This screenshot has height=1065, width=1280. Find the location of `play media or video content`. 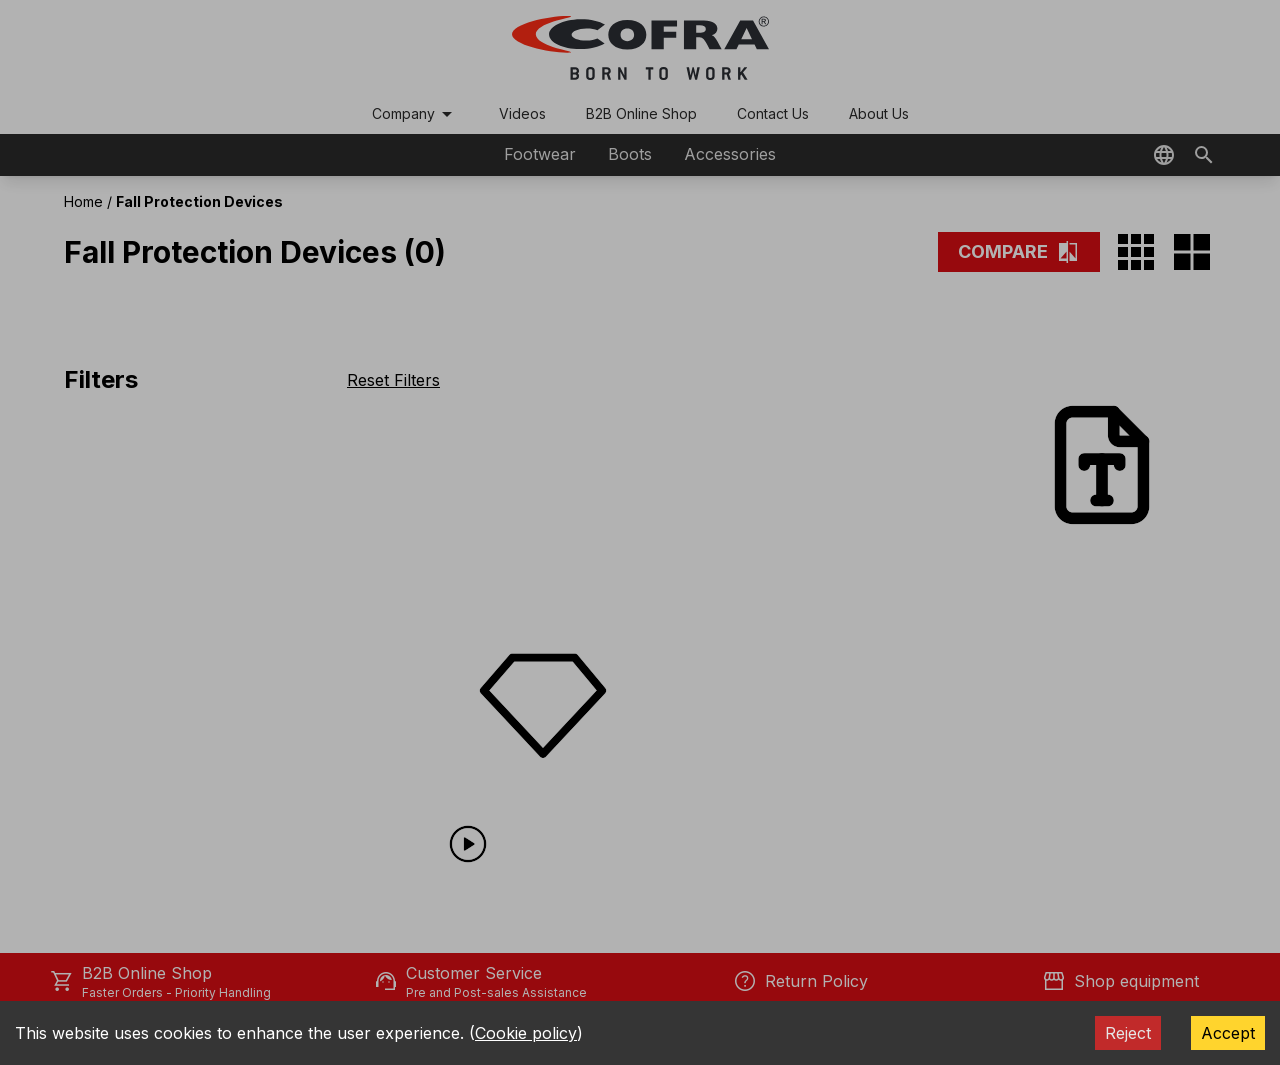

play media or video content is located at coordinates (468, 844).